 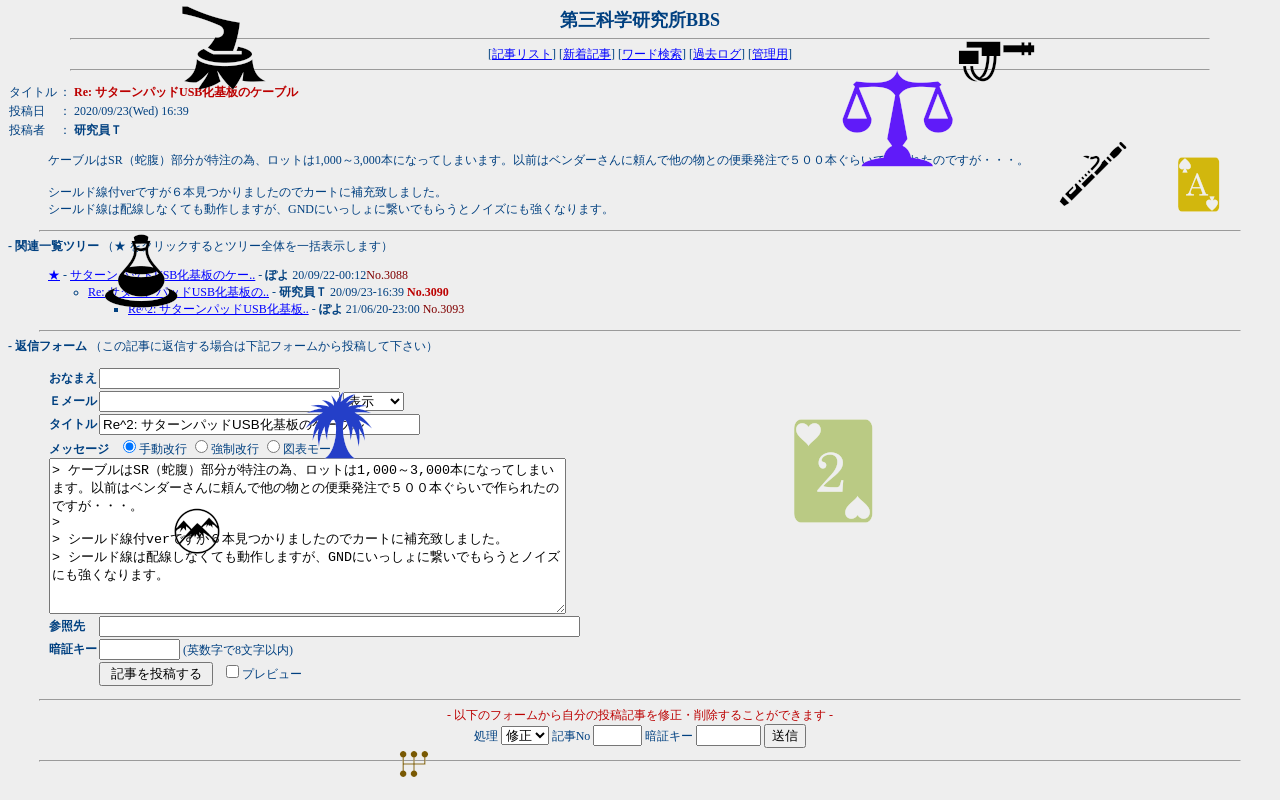 What do you see at coordinates (1093, 174) in the screenshot?
I see `select bassoon instrument` at bounding box center [1093, 174].